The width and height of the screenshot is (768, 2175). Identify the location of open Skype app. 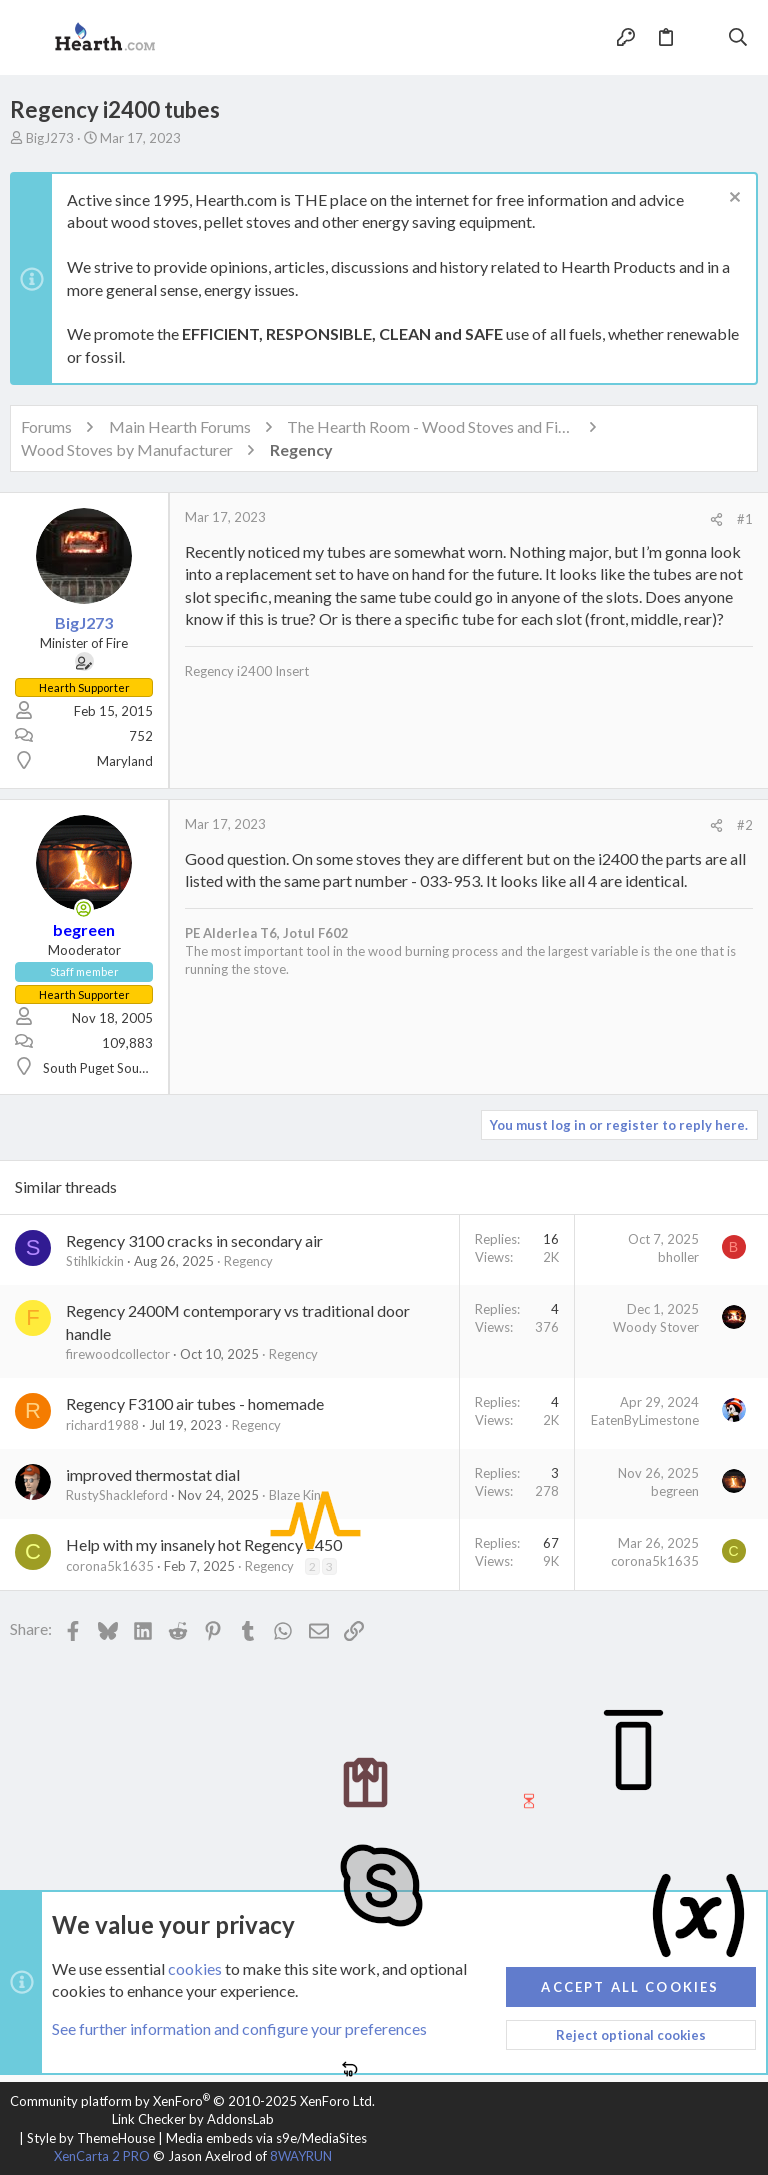
(381, 1885).